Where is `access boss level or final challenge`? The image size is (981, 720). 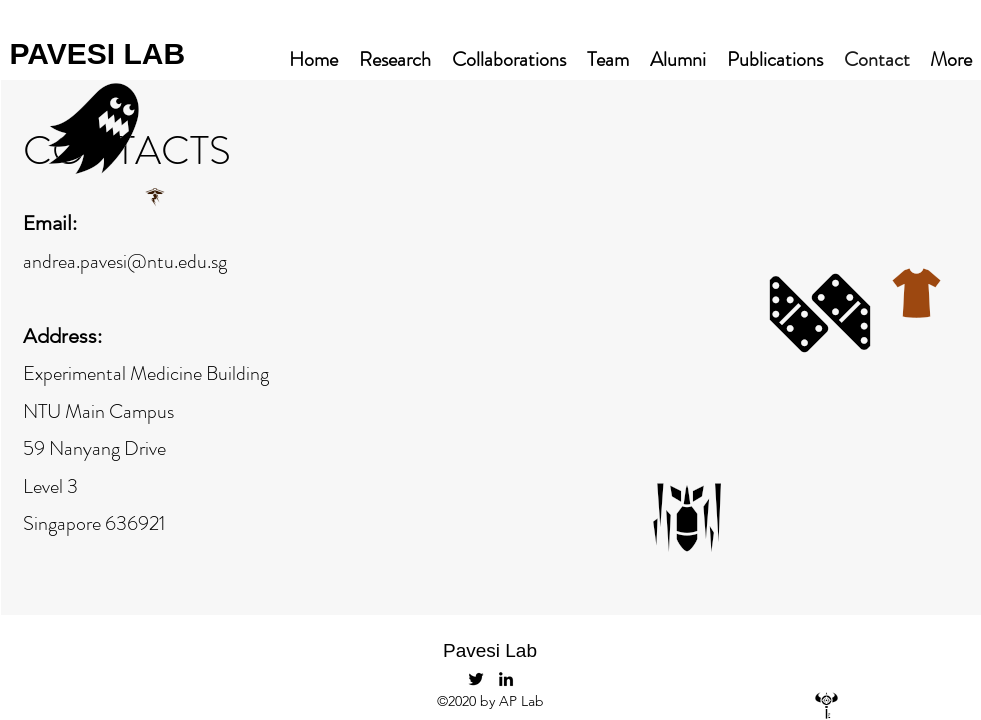 access boss level or final challenge is located at coordinates (826, 705).